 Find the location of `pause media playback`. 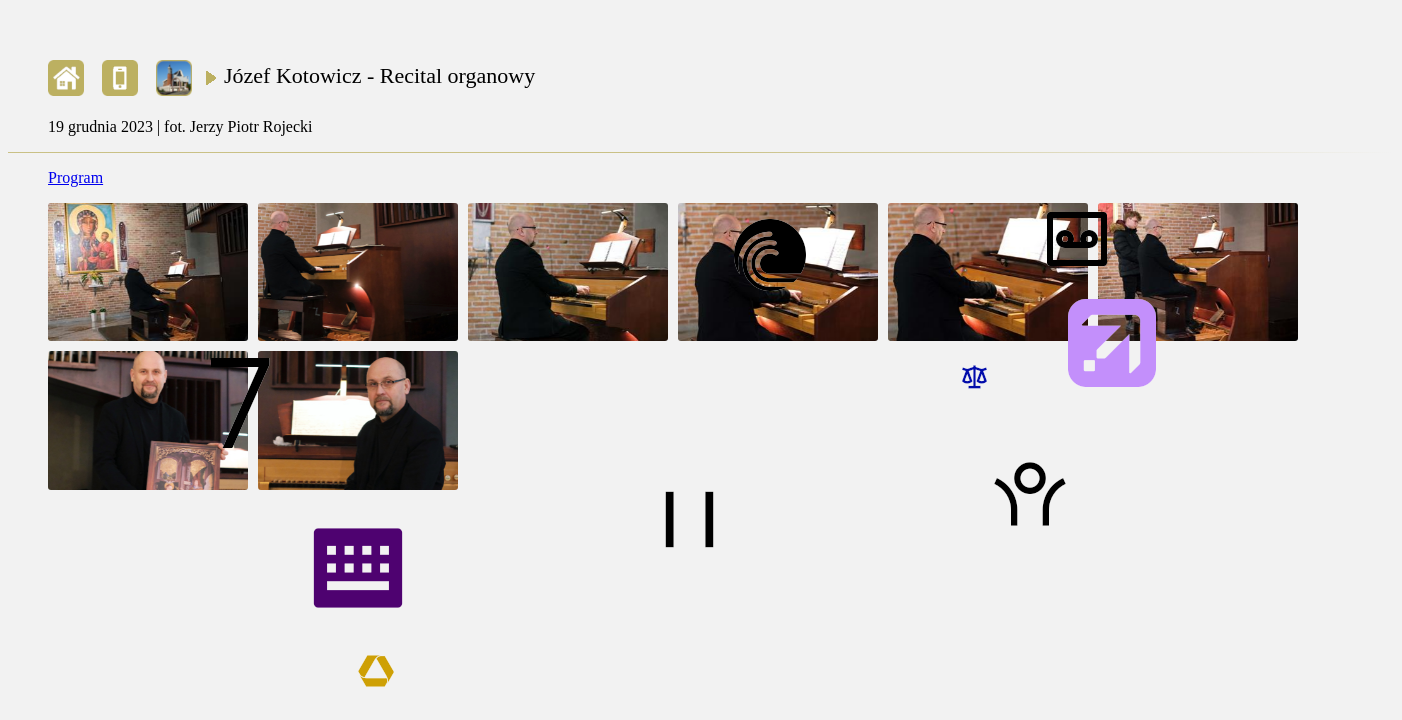

pause media playback is located at coordinates (689, 519).